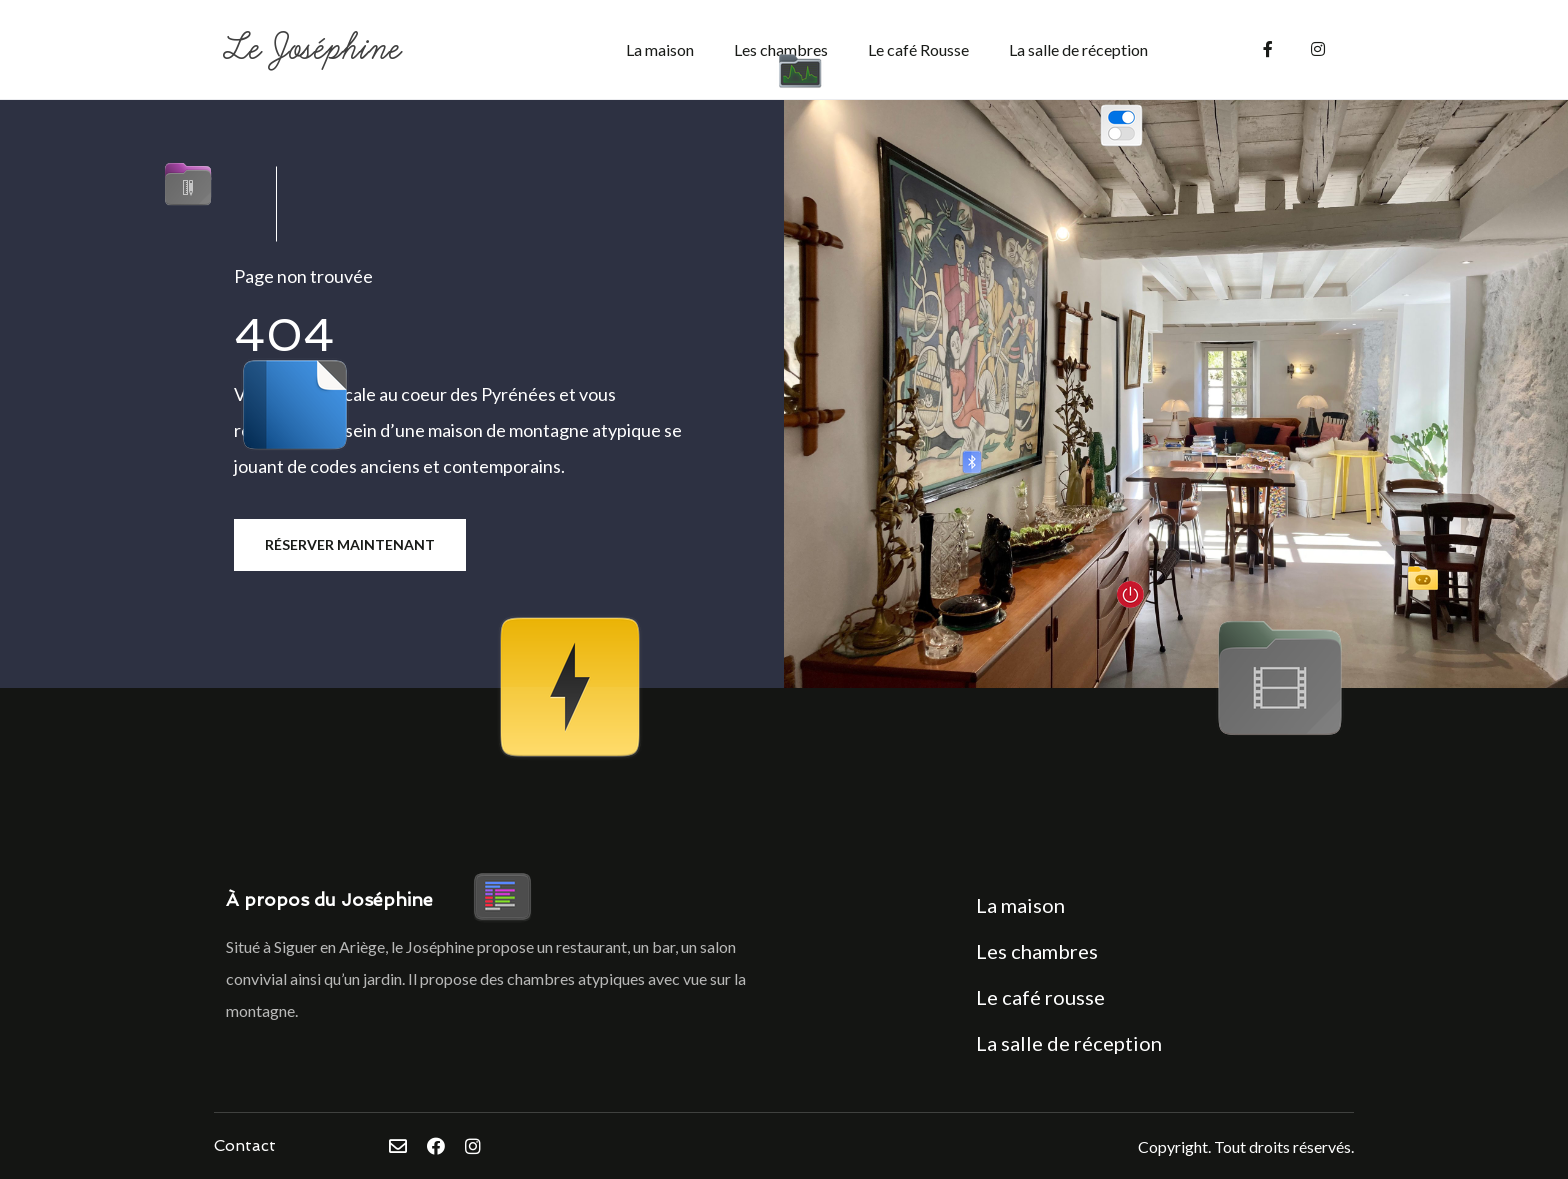  Describe the element at coordinates (1423, 579) in the screenshot. I see `open your games folder` at that location.